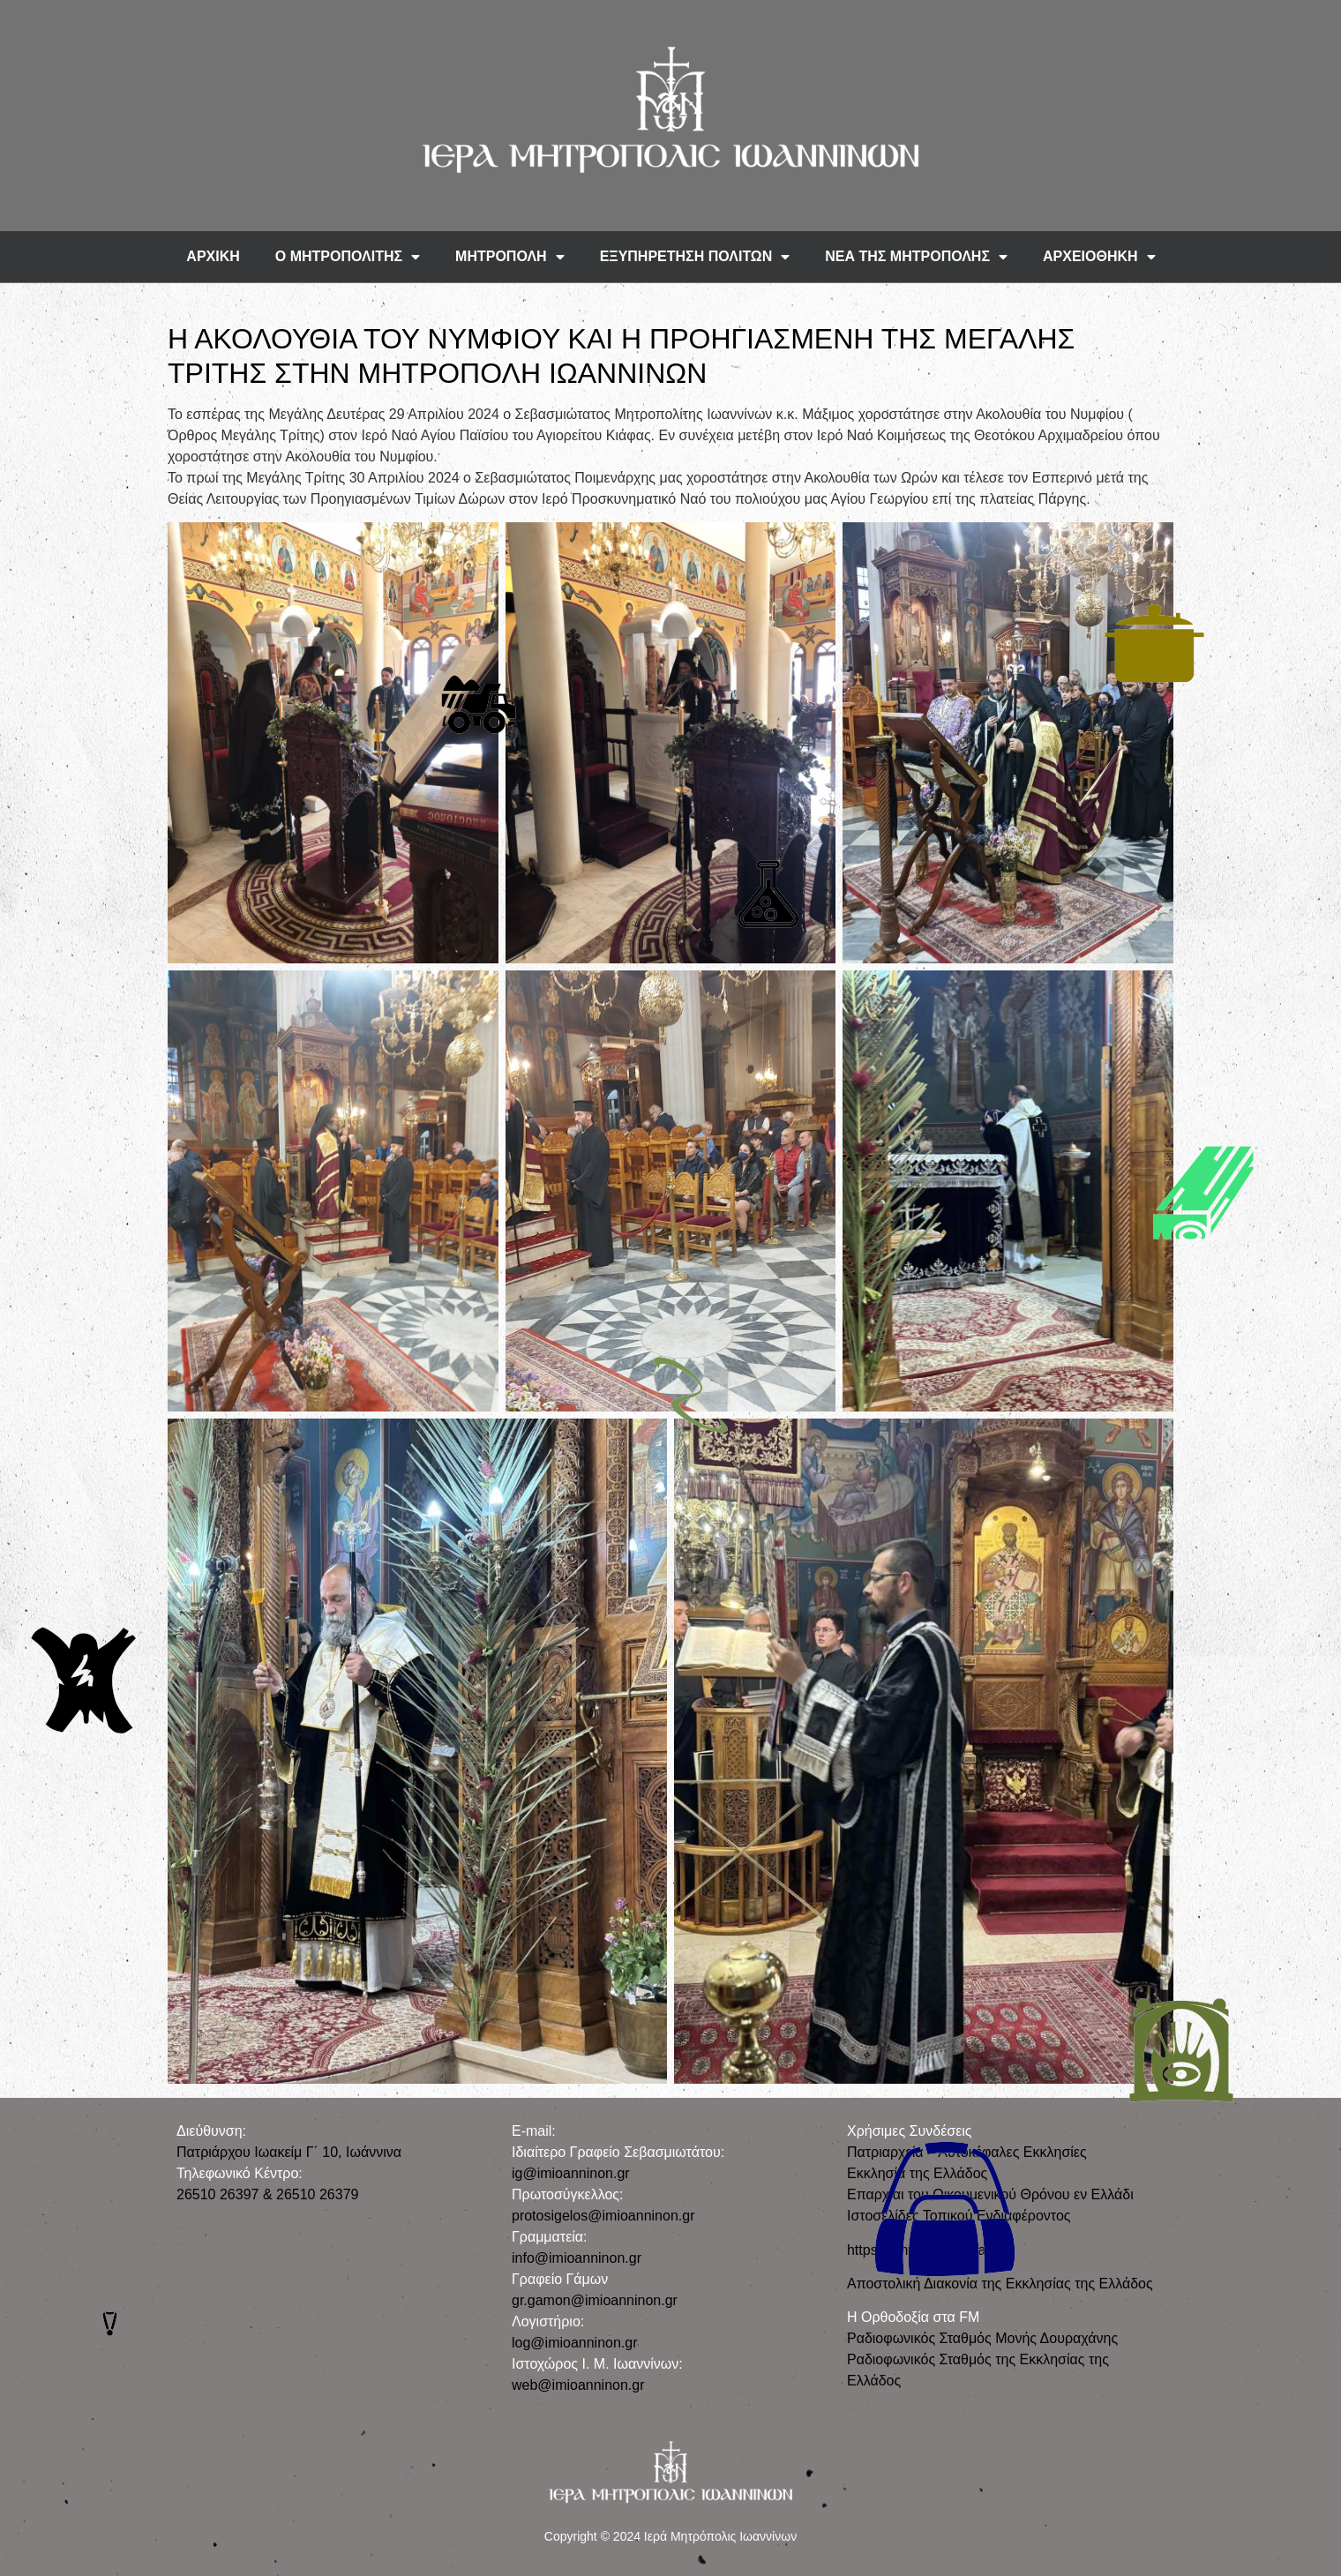 The image size is (1341, 2576). Describe the element at coordinates (1181, 2050) in the screenshot. I see `mysterious or hidden content reveal` at that location.